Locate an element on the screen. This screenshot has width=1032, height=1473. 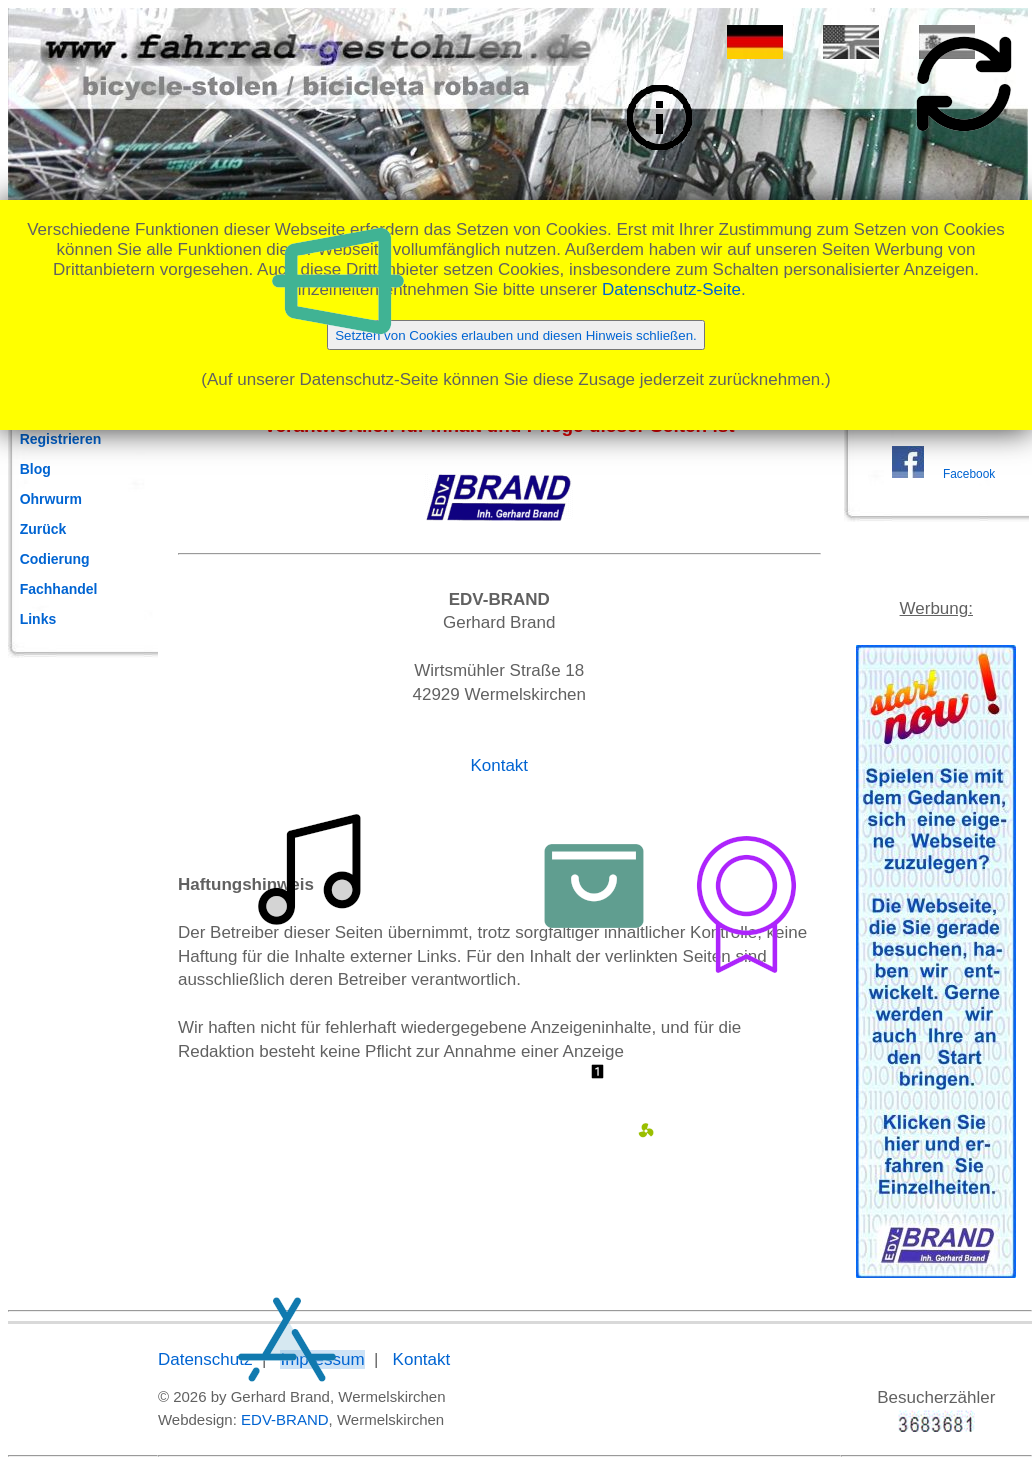
access music library or audio files is located at coordinates (315, 871).